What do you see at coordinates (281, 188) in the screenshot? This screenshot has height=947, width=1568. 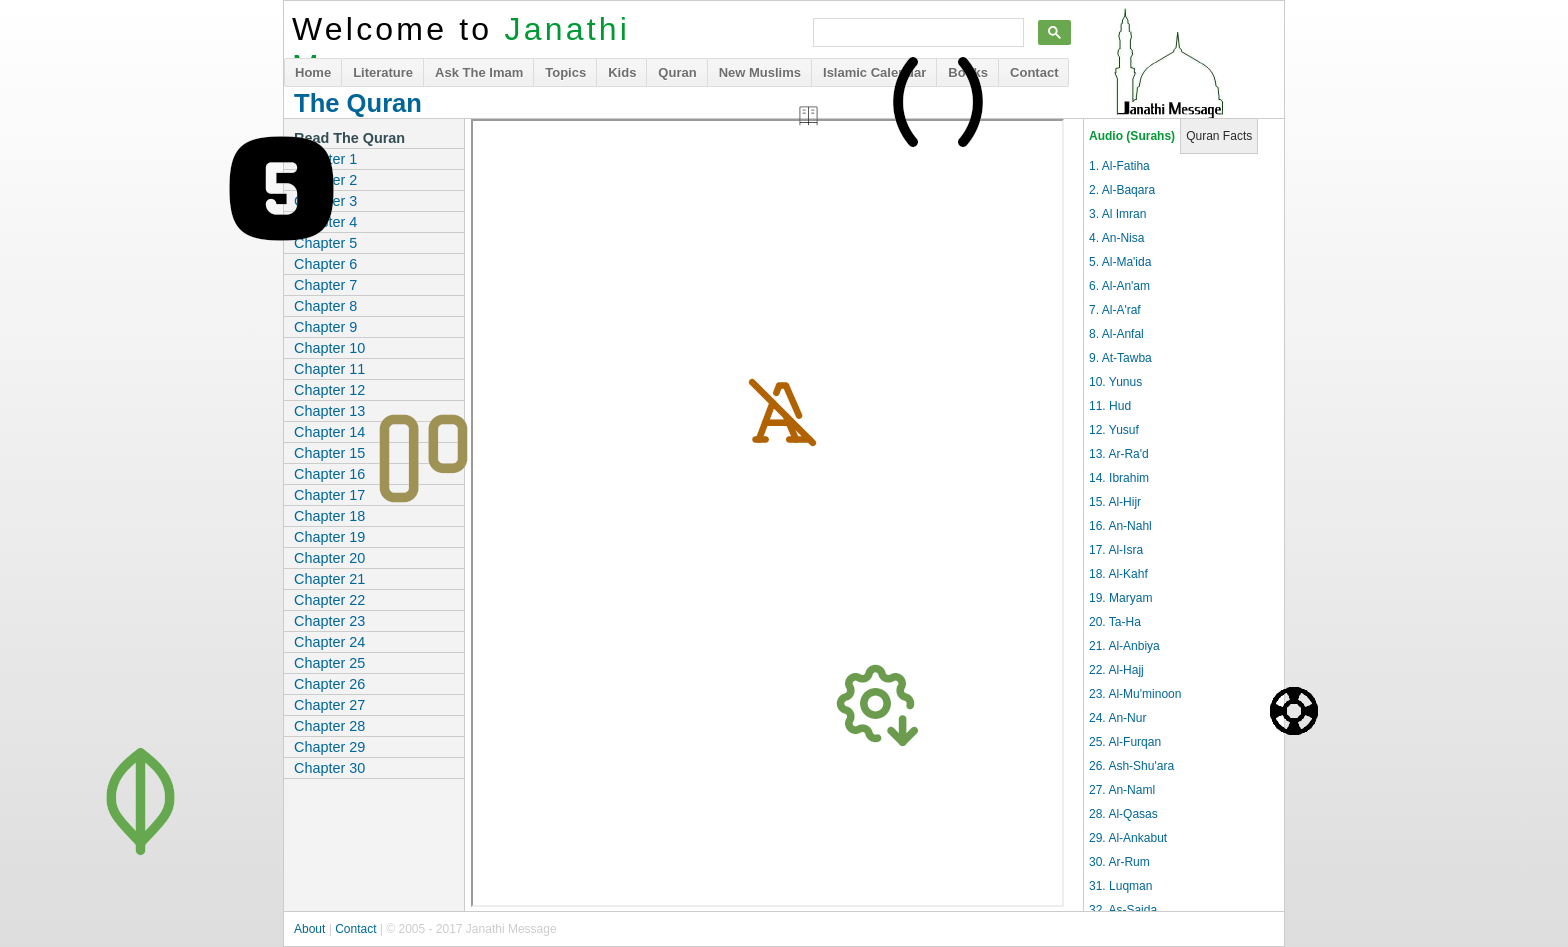 I see `indicates step 5 in a numbered sequence` at bounding box center [281, 188].